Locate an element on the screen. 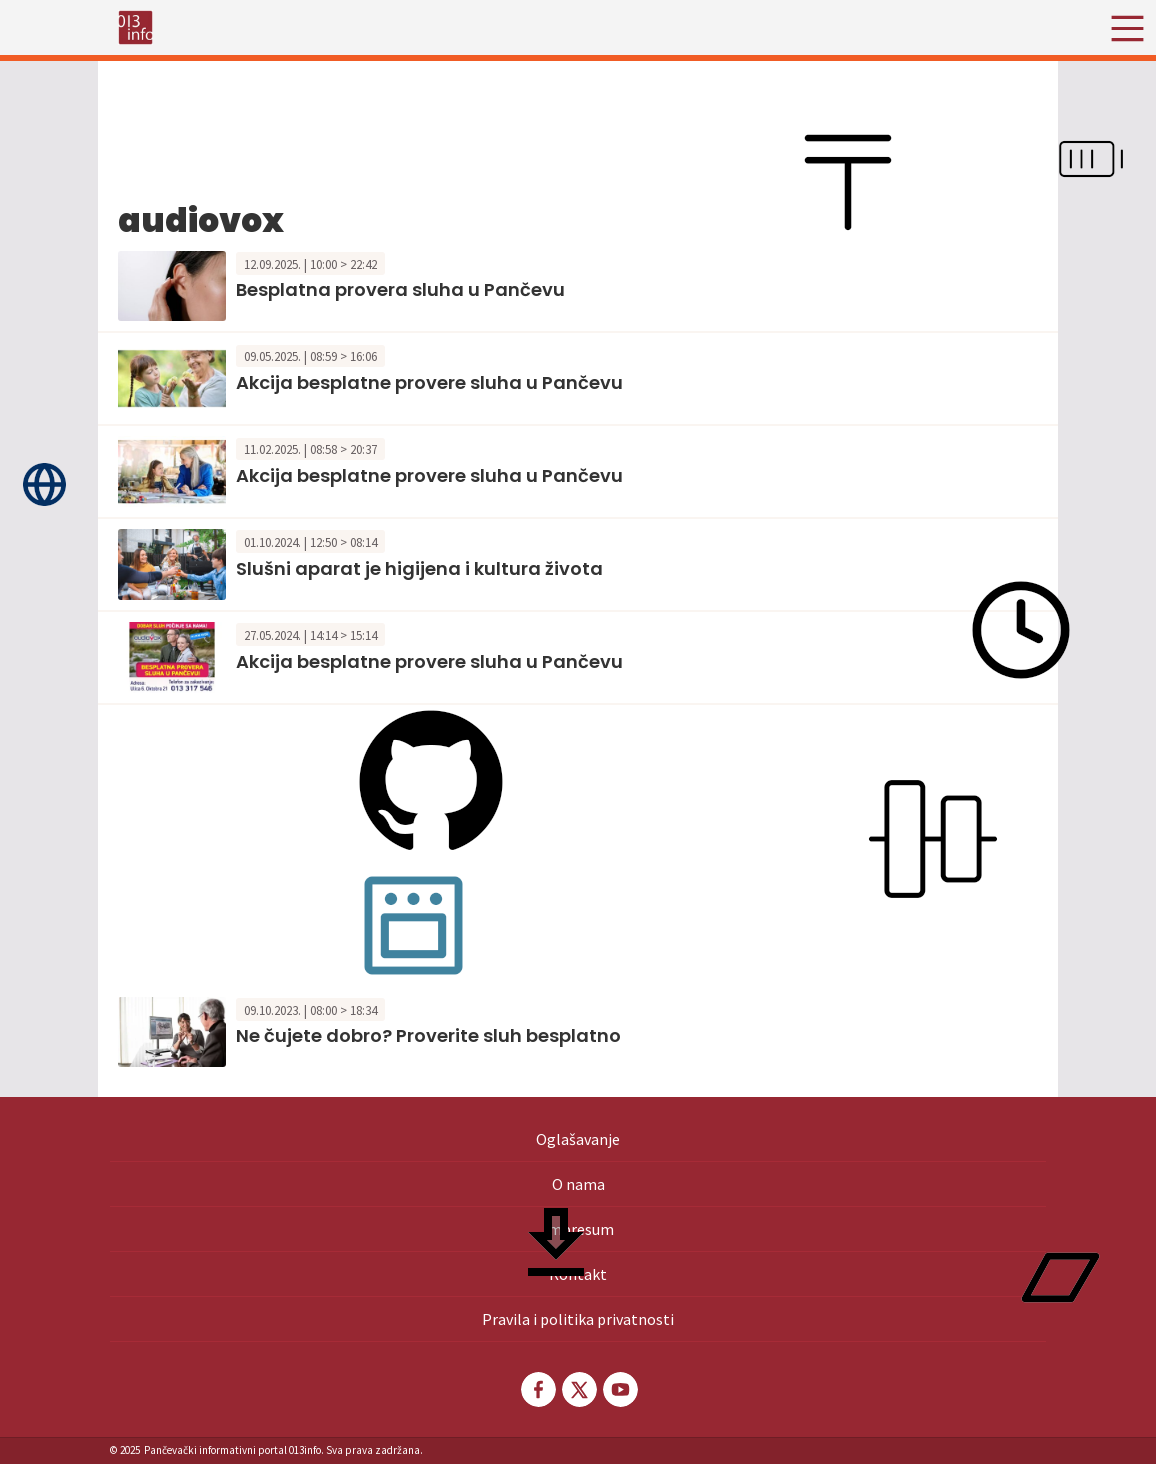  view time or clock settings is located at coordinates (1021, 630).